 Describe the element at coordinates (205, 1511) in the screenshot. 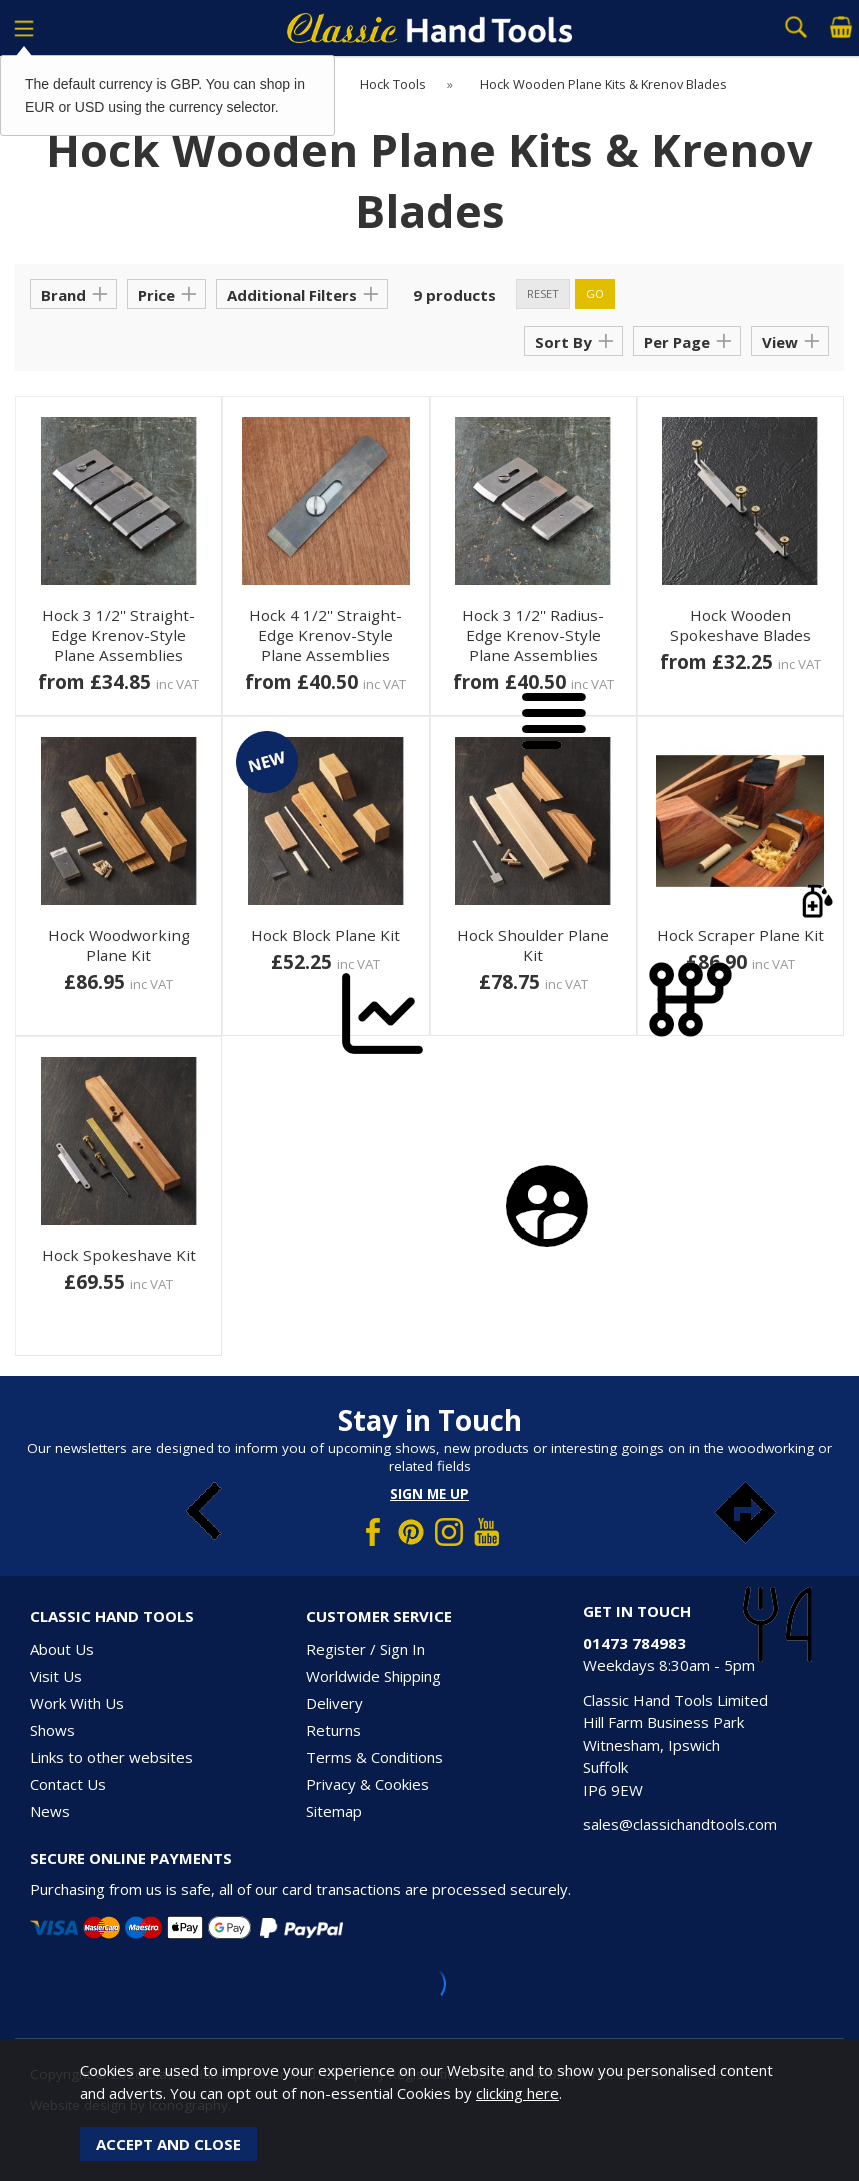

I see `go back to the previous screen` at that location.